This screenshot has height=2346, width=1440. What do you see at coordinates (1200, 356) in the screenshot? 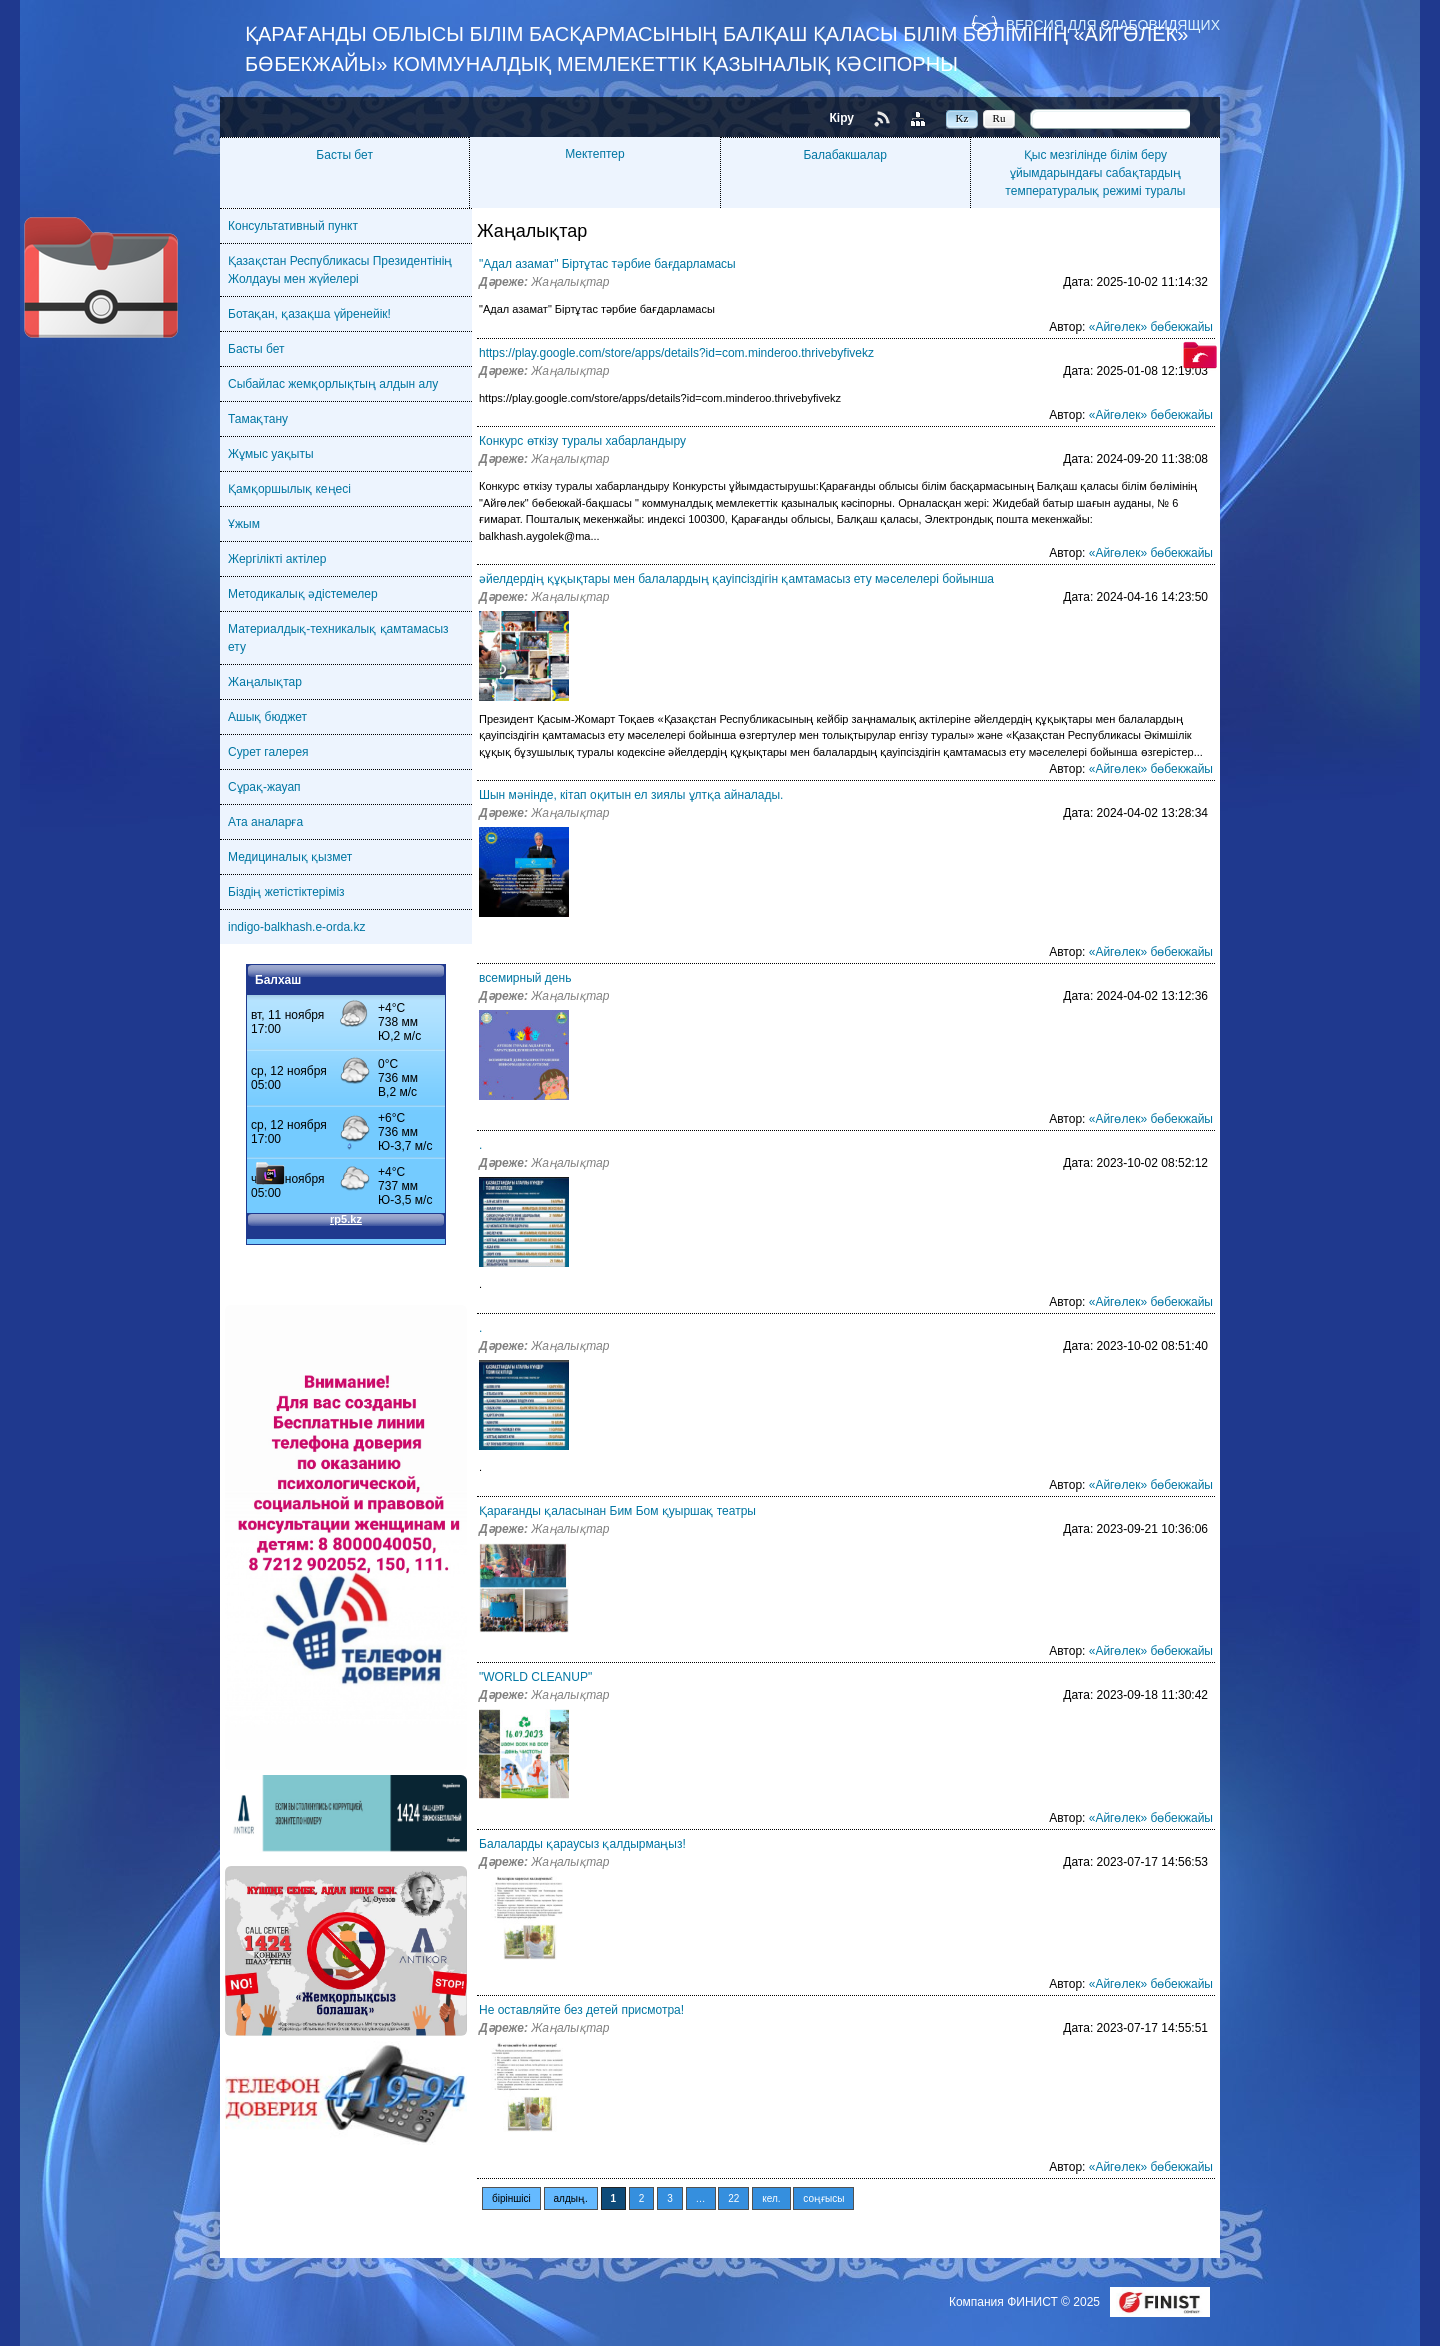
I see `folder containing ruby on rails project files` at bounding box center [1200, 356].